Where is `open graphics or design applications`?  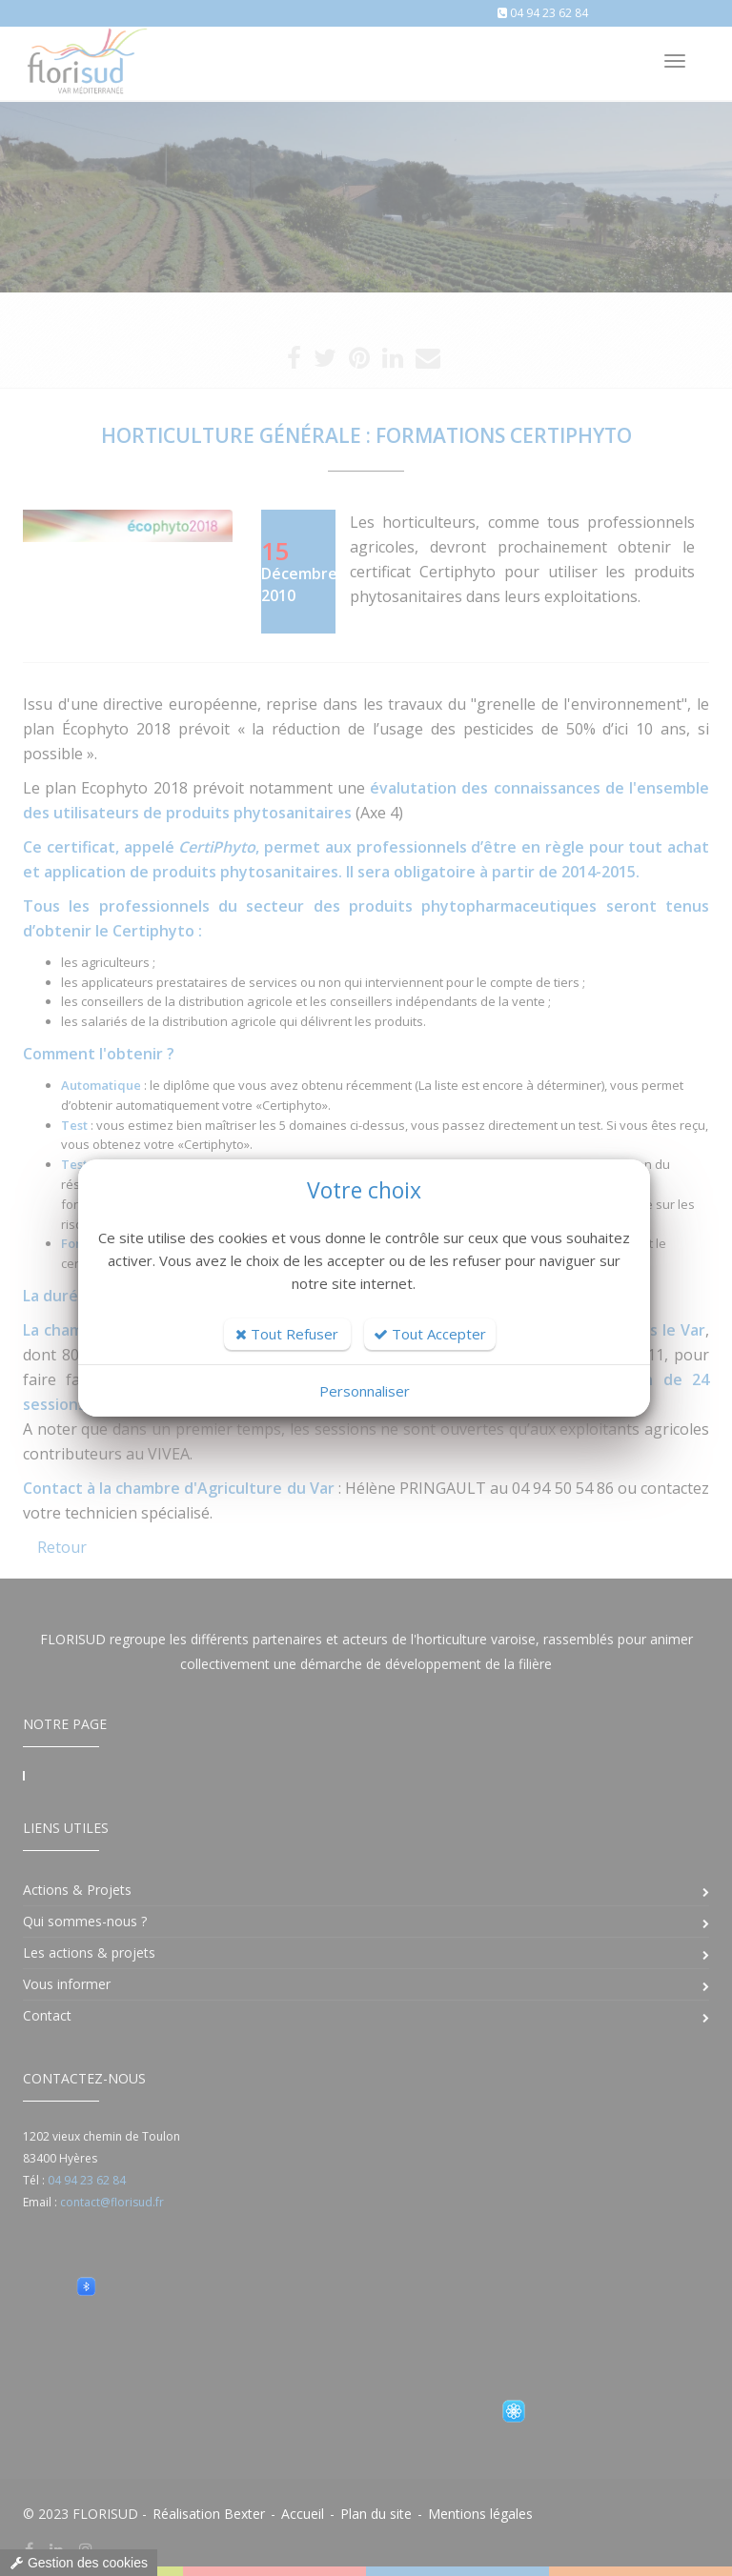
open graphics or design applications is located at coordinates (514, 2411).